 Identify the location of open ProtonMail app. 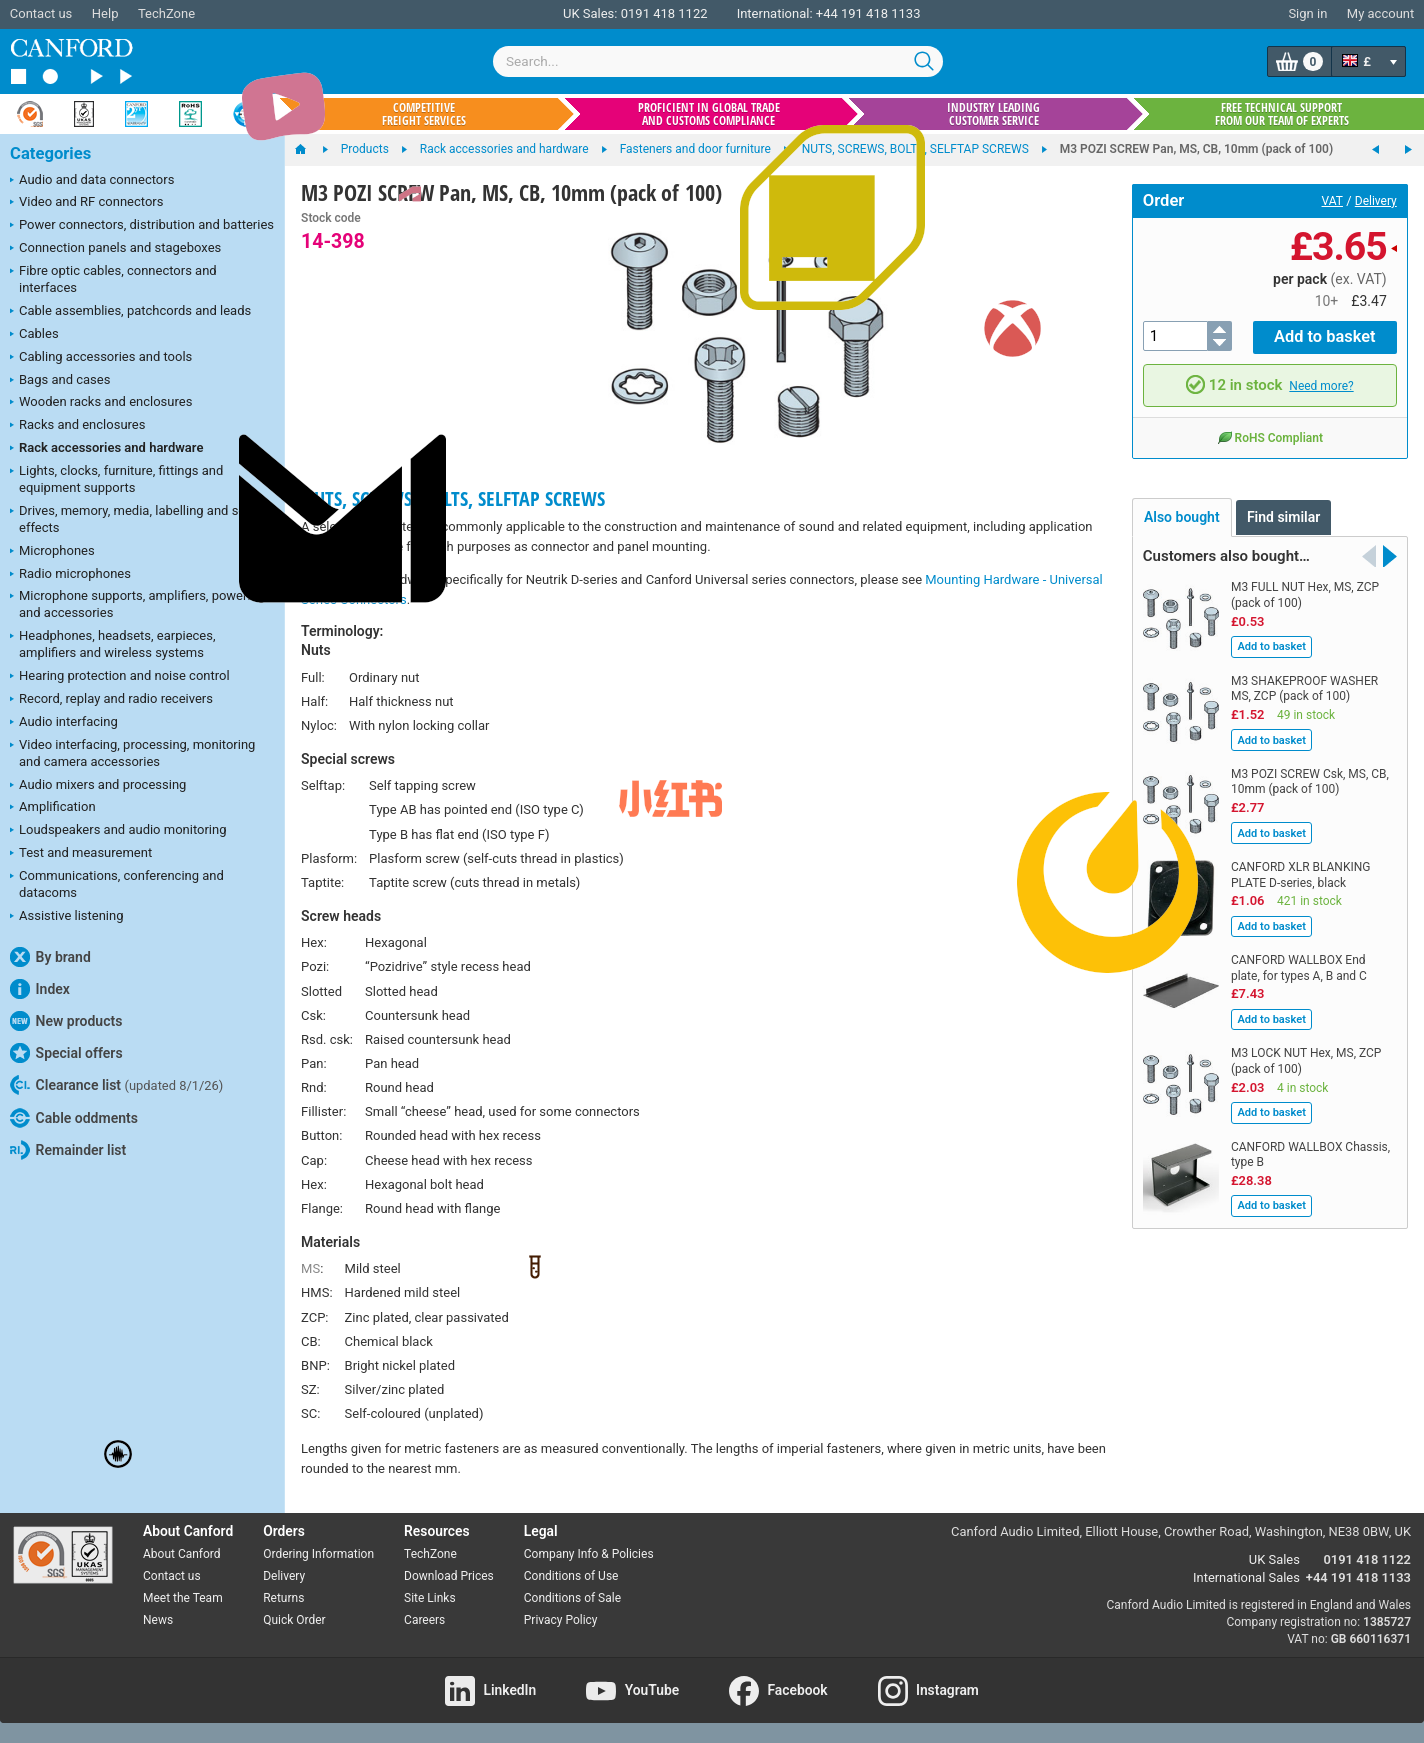
(342, 518).